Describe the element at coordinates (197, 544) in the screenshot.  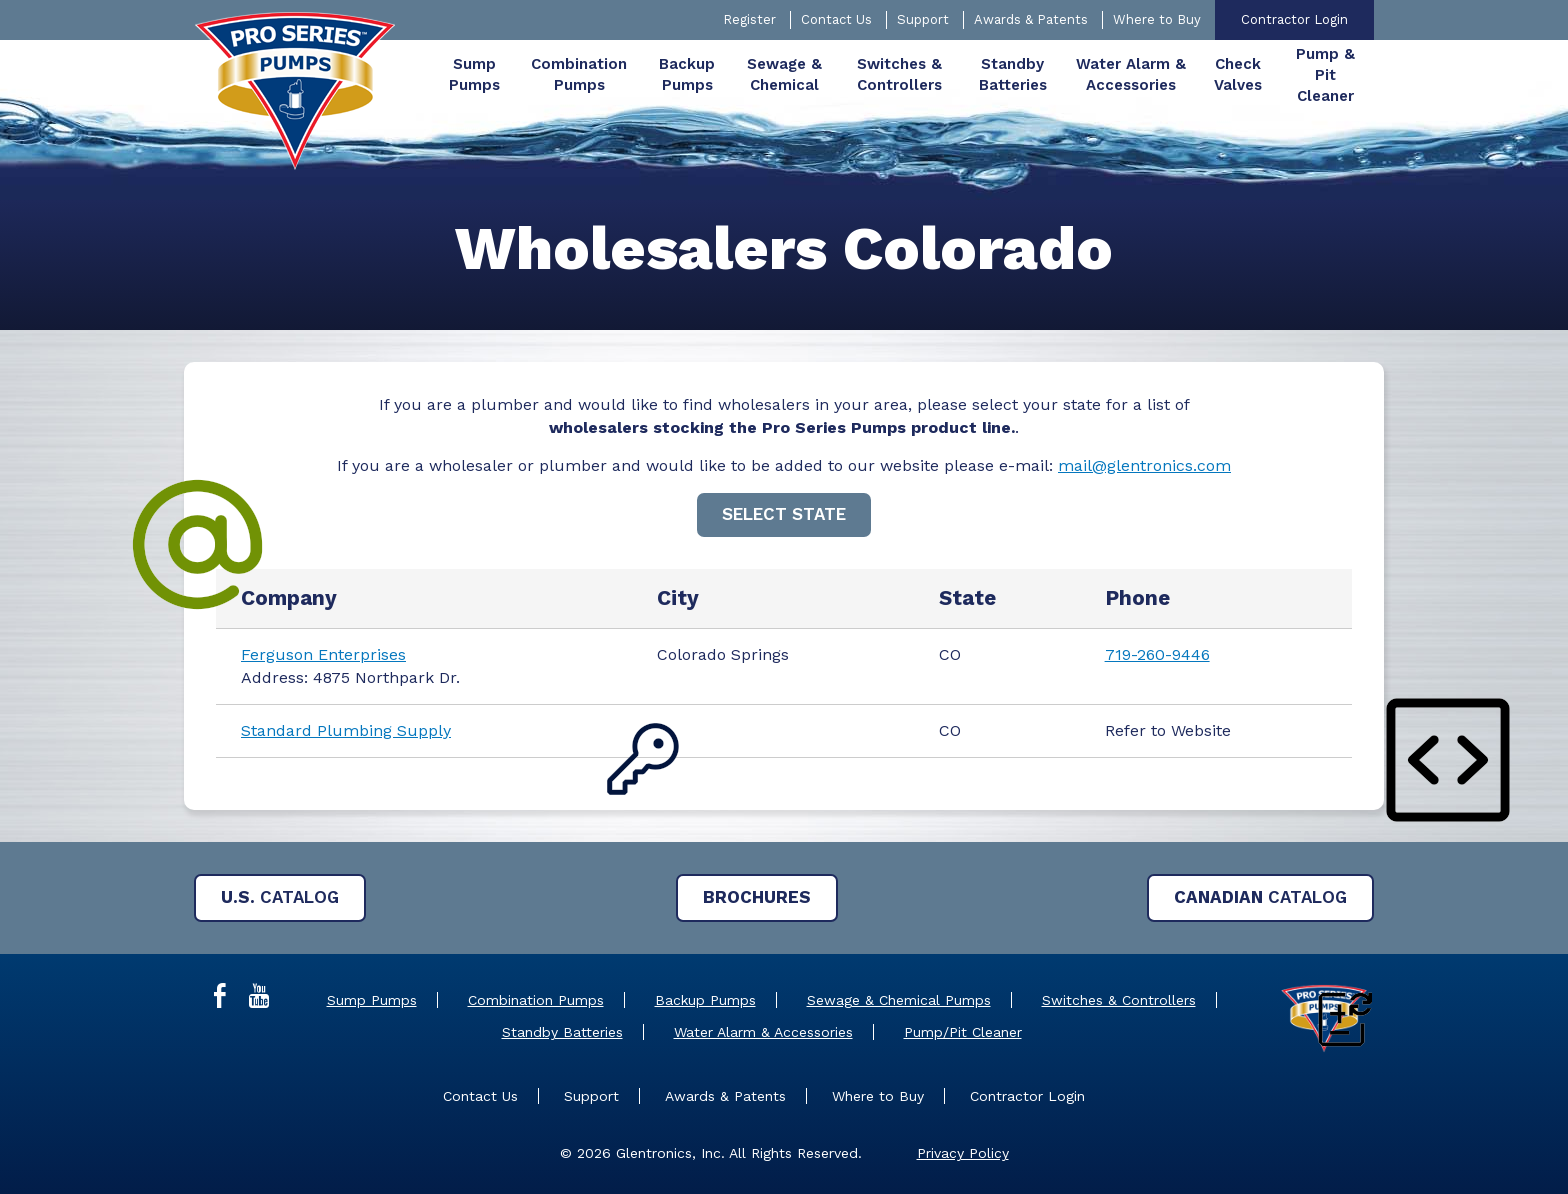
I see `mention a user in a post or comment` at that location.